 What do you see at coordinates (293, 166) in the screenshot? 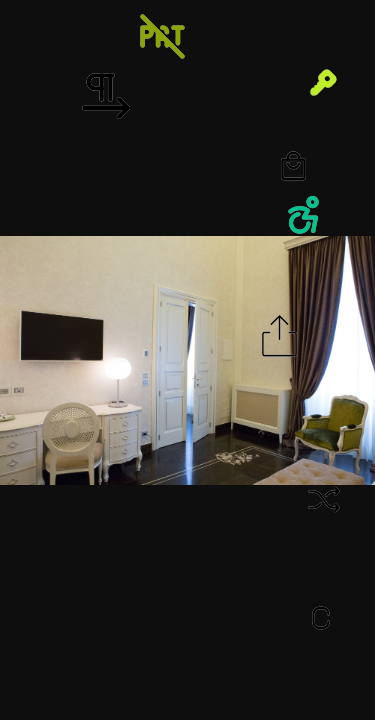
I see `access shopping or retail features` at bounding box center [293, 166].